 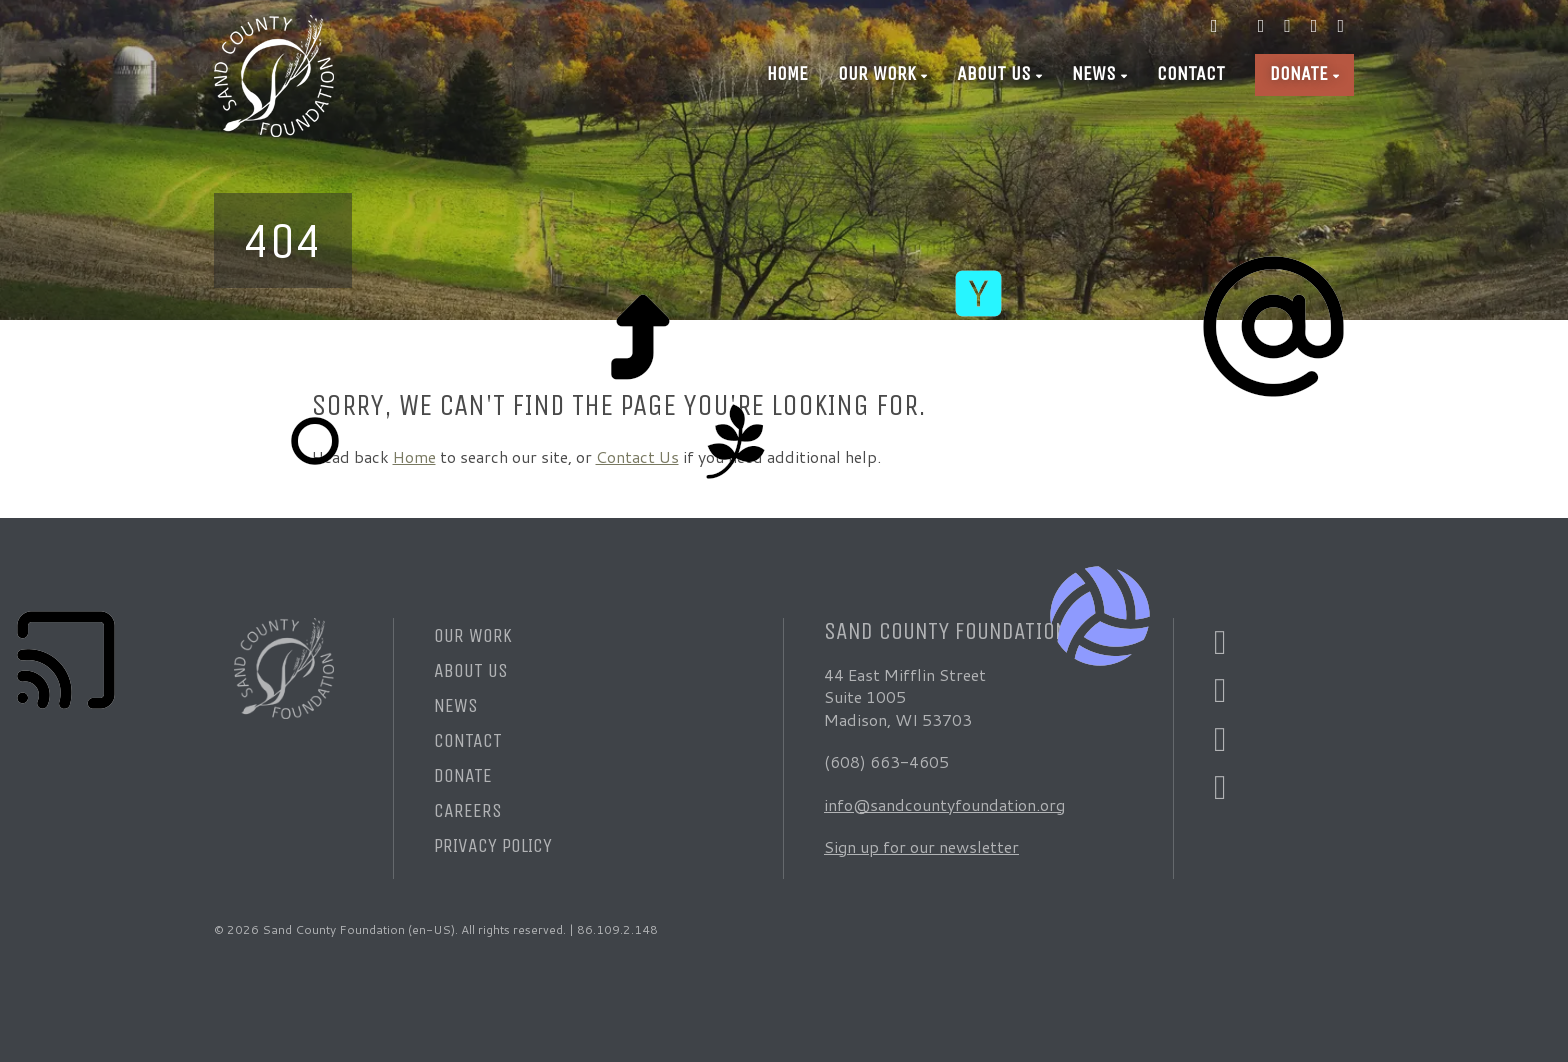 What do you see at coordinates (643, 337) in the screenshot?
I see `move item up one level` at bounding box center [643, 337].